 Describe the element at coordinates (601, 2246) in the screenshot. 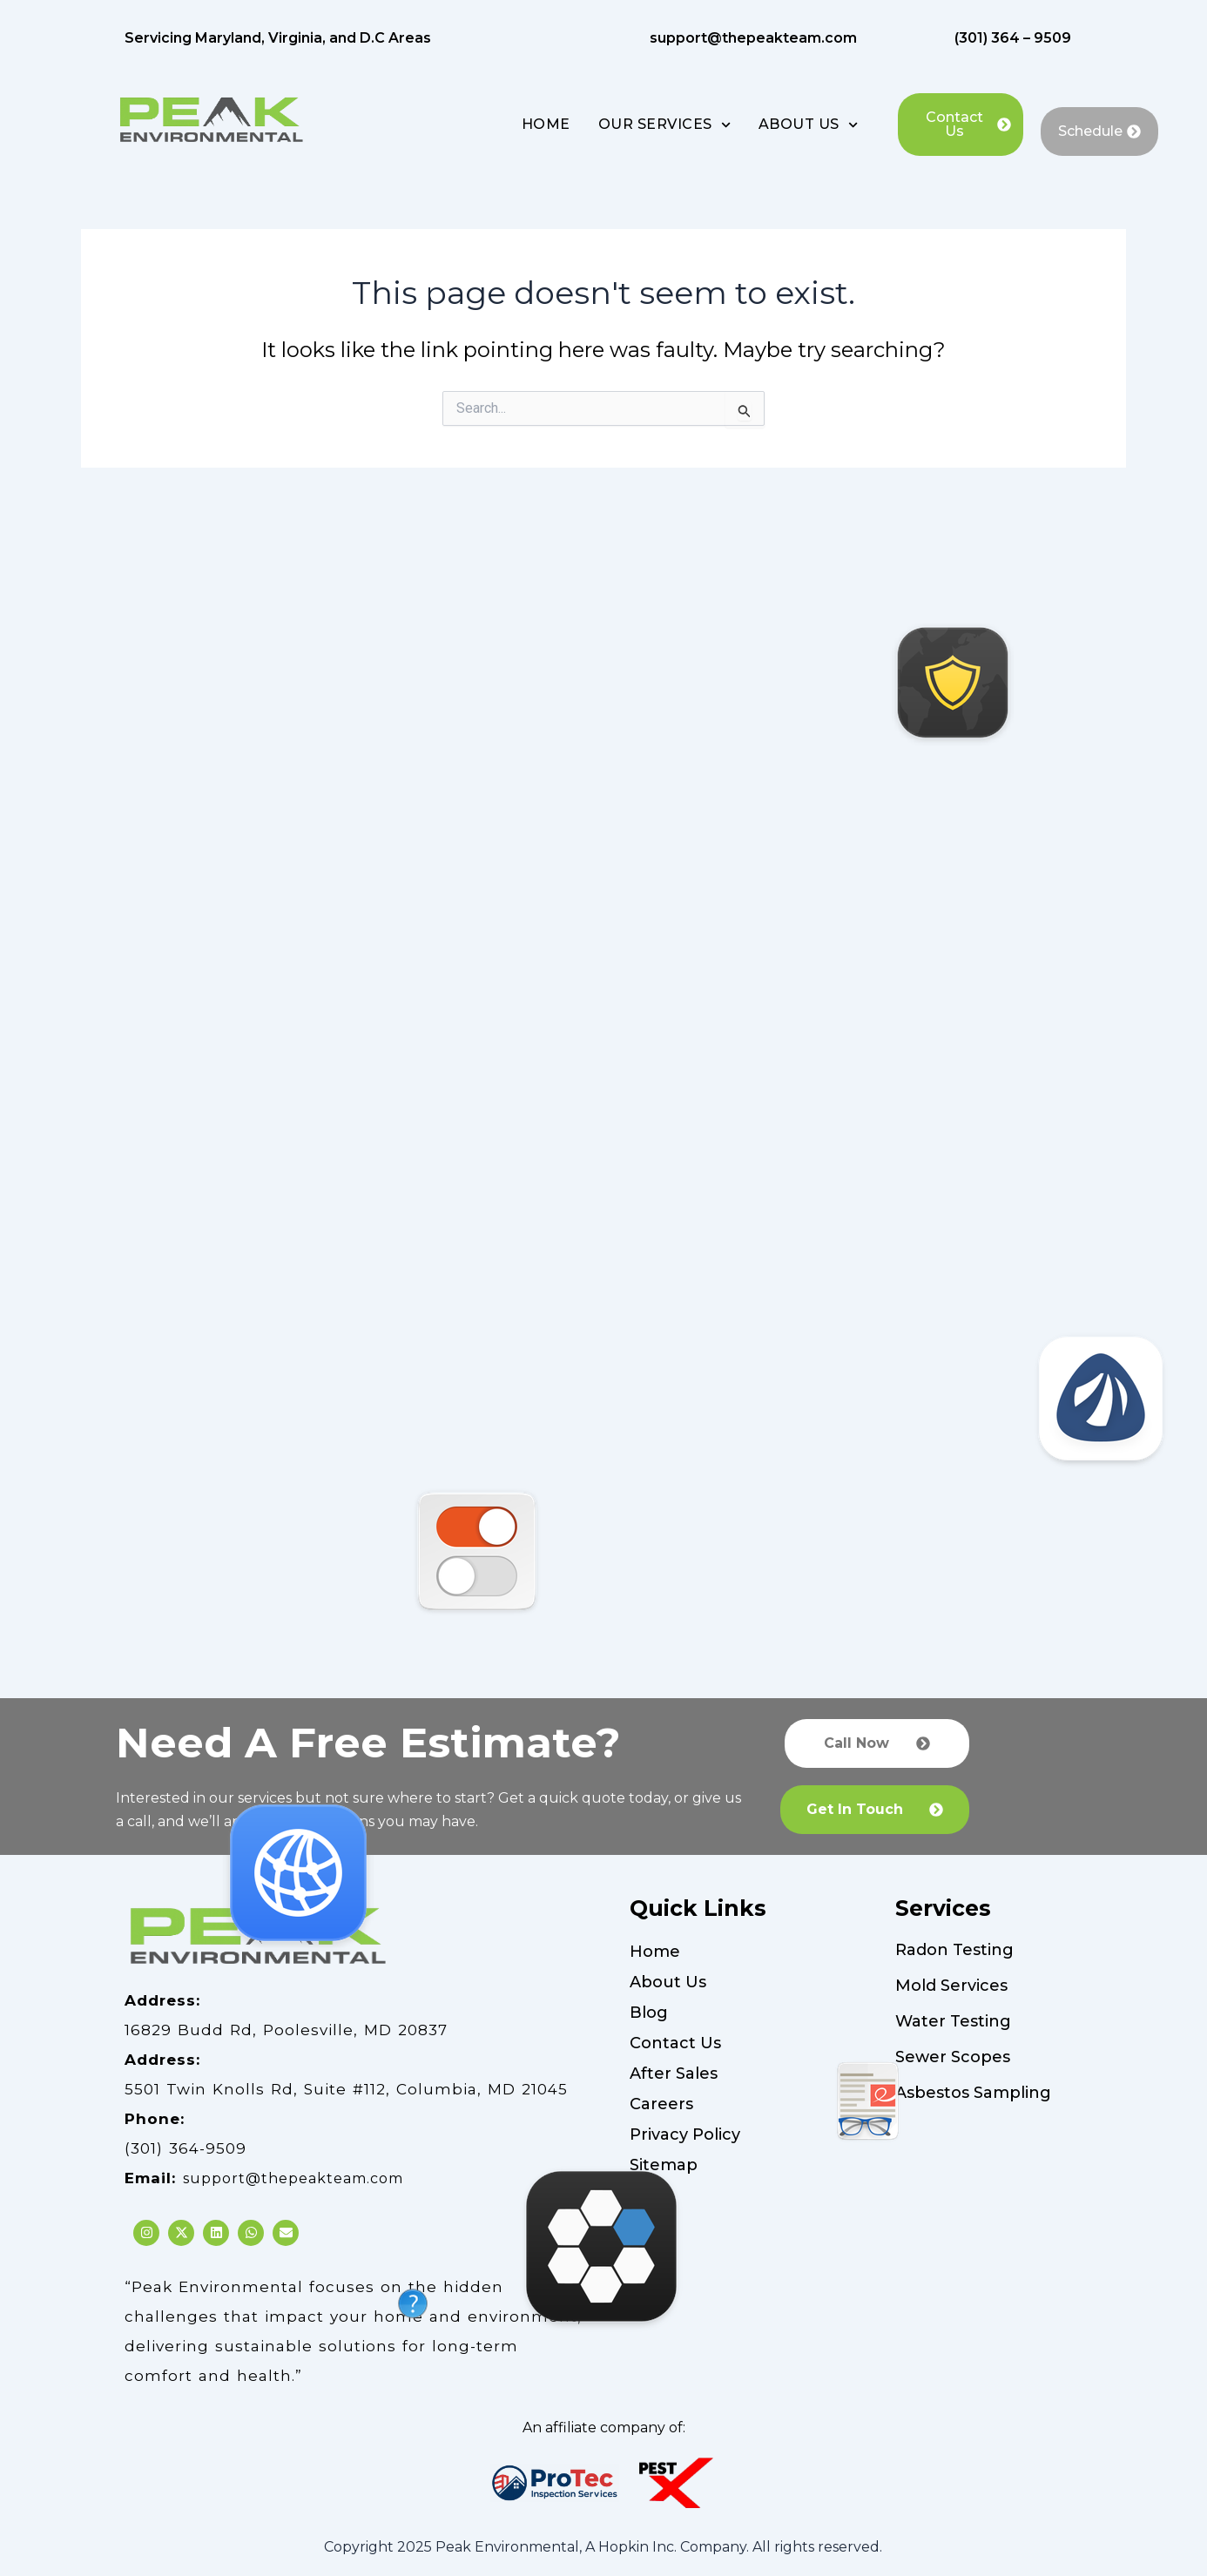

I see `launch robocraft game` at that location.